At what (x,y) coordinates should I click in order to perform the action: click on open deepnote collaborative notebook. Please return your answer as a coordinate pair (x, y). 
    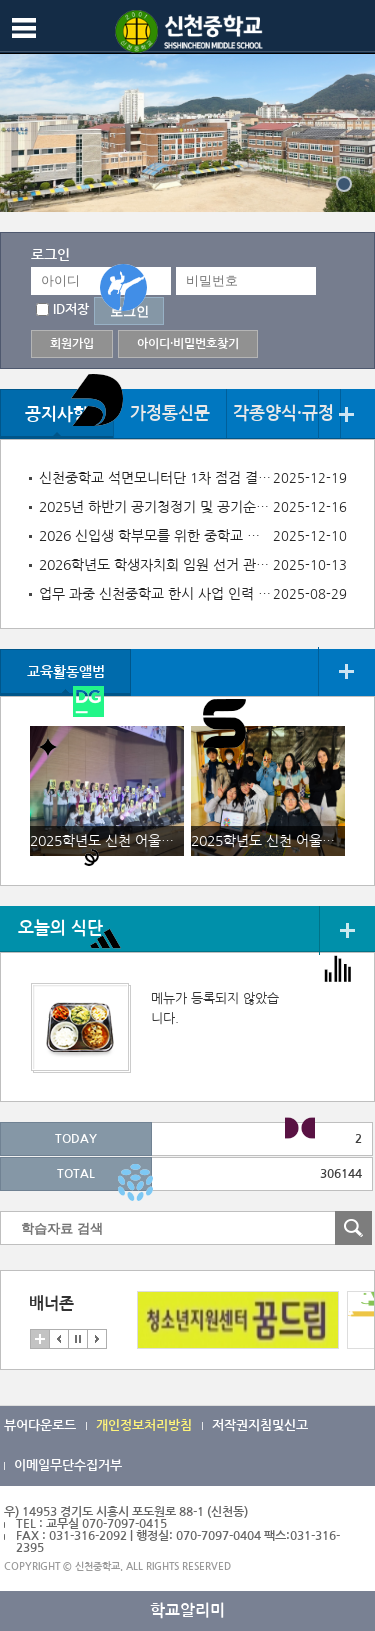
    Looking at the image, I should click on (97, 400).